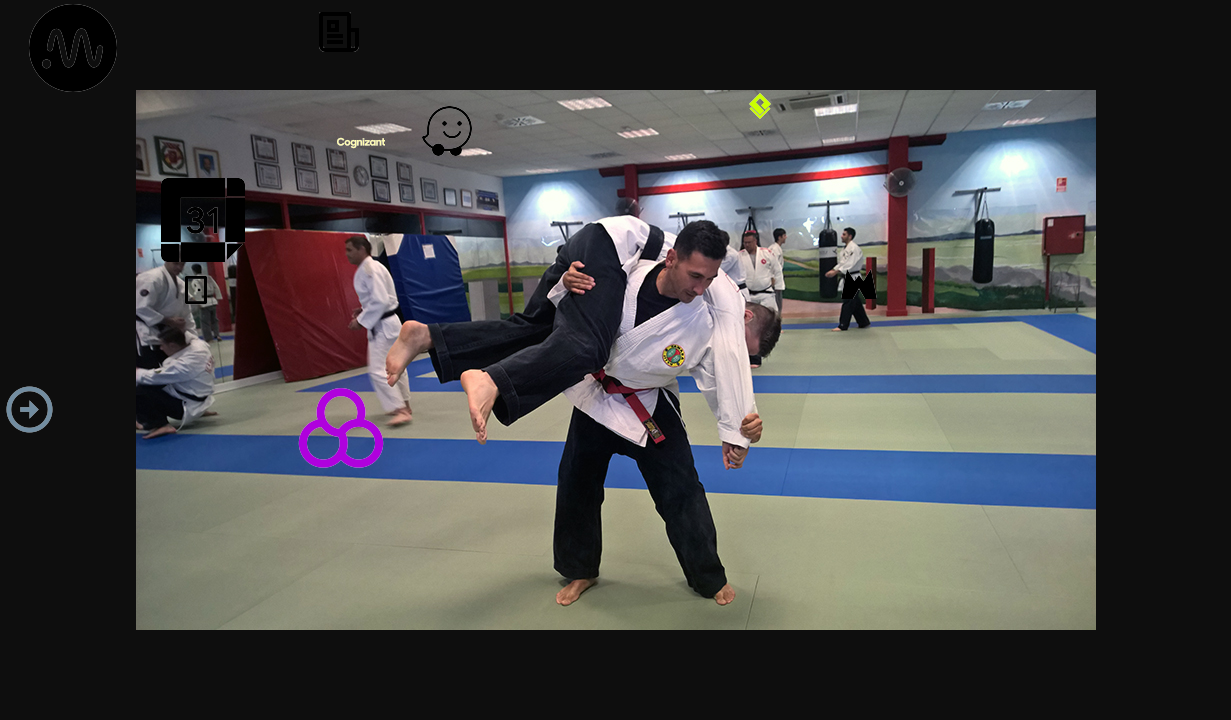 The width and height of the screenshot is (1231, 720). What do you see at coordinates (760, 106) in the screenshot?
I see `open Visual Paradigm application` at bounding box center [760, 106].